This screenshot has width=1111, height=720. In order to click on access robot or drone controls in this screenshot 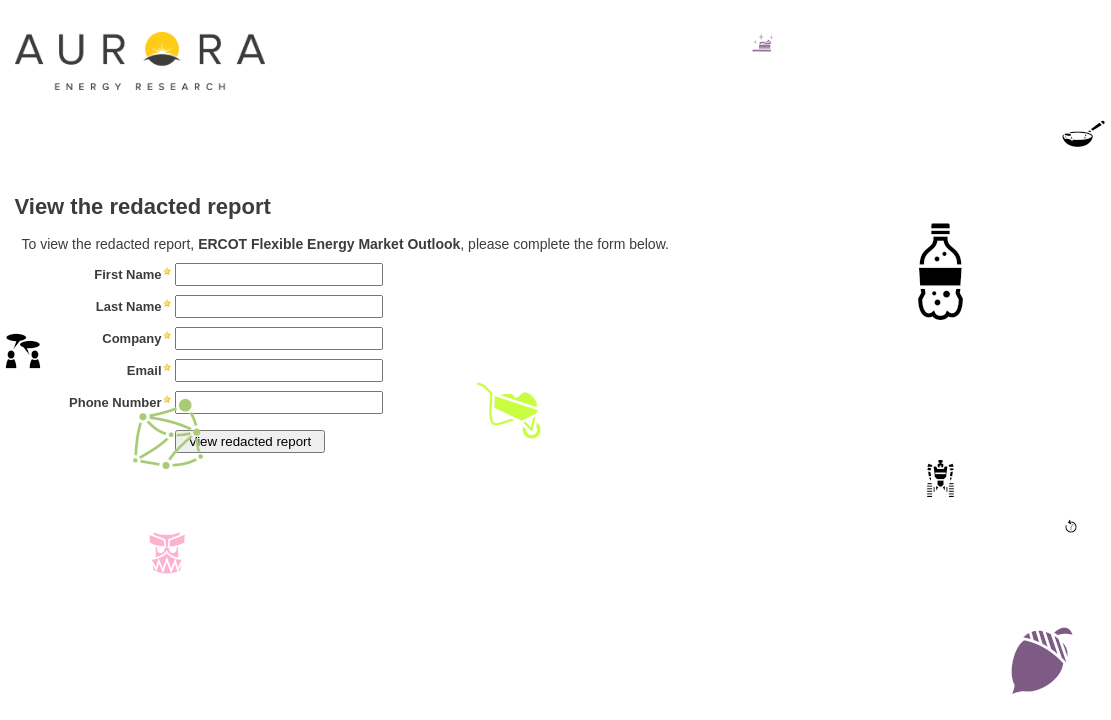, I will do `click(940, 478)`.